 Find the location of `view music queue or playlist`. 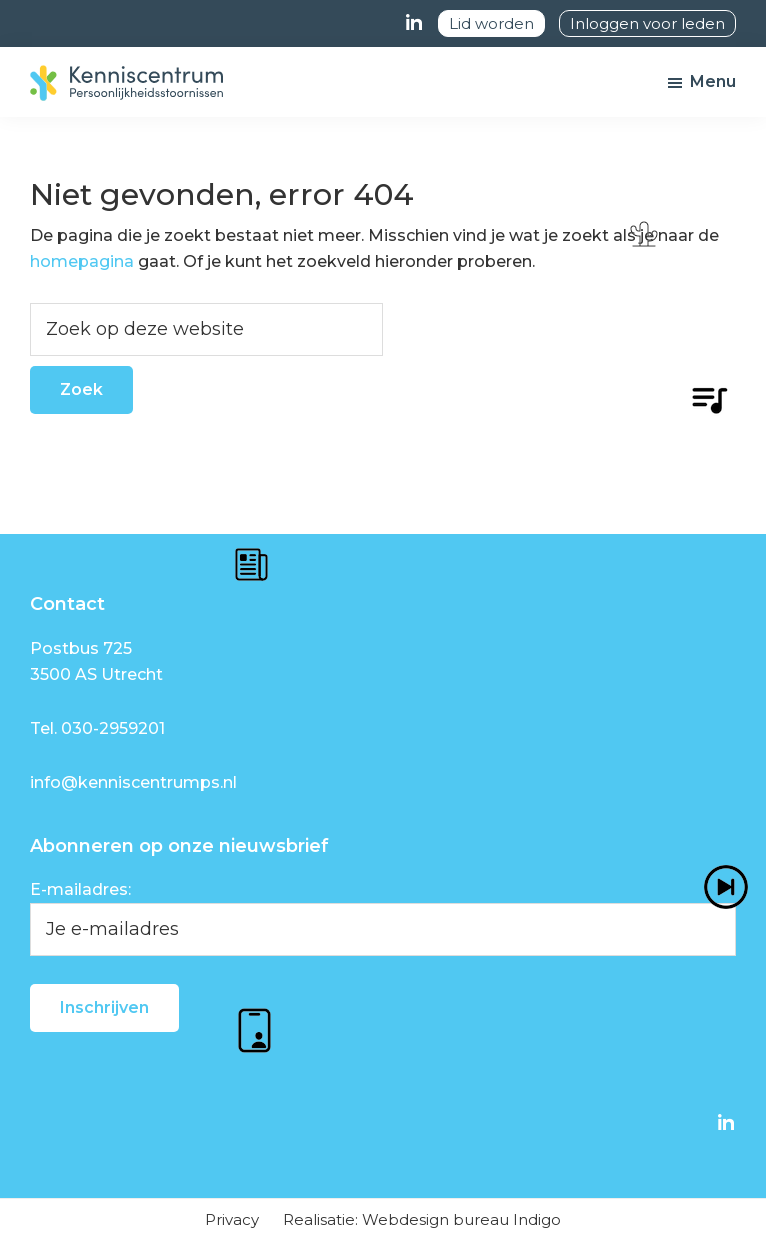

view music queue or playlist is located at coordinates (709, 399).